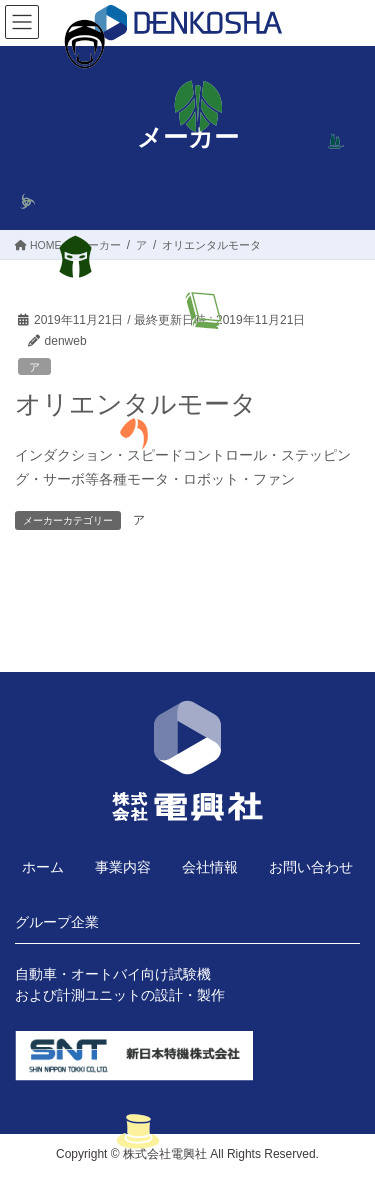 This screenshot has height=1180, width=375. Describe the element at coordinates (134, 434) in the screenshot. I see `indicates a claw attack or grab ability in a game` at that location.